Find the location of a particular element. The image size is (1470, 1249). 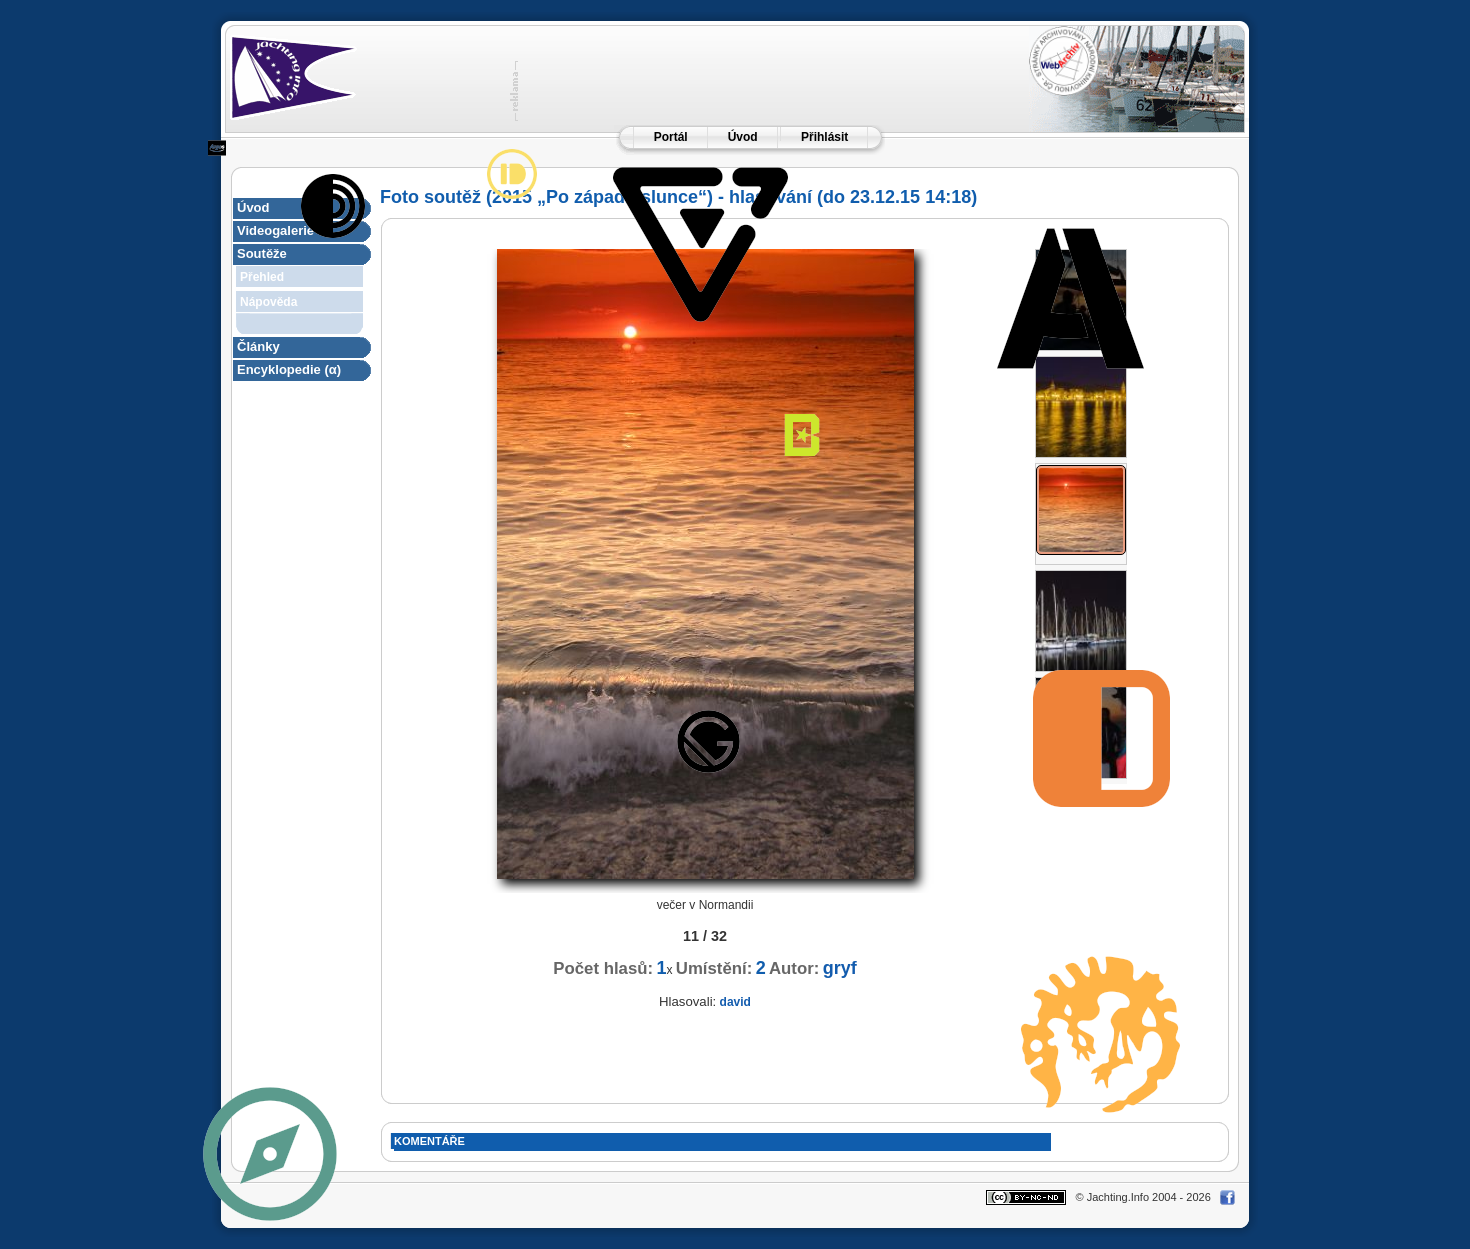

open pushbullet app is located at coordinates (512, 174).